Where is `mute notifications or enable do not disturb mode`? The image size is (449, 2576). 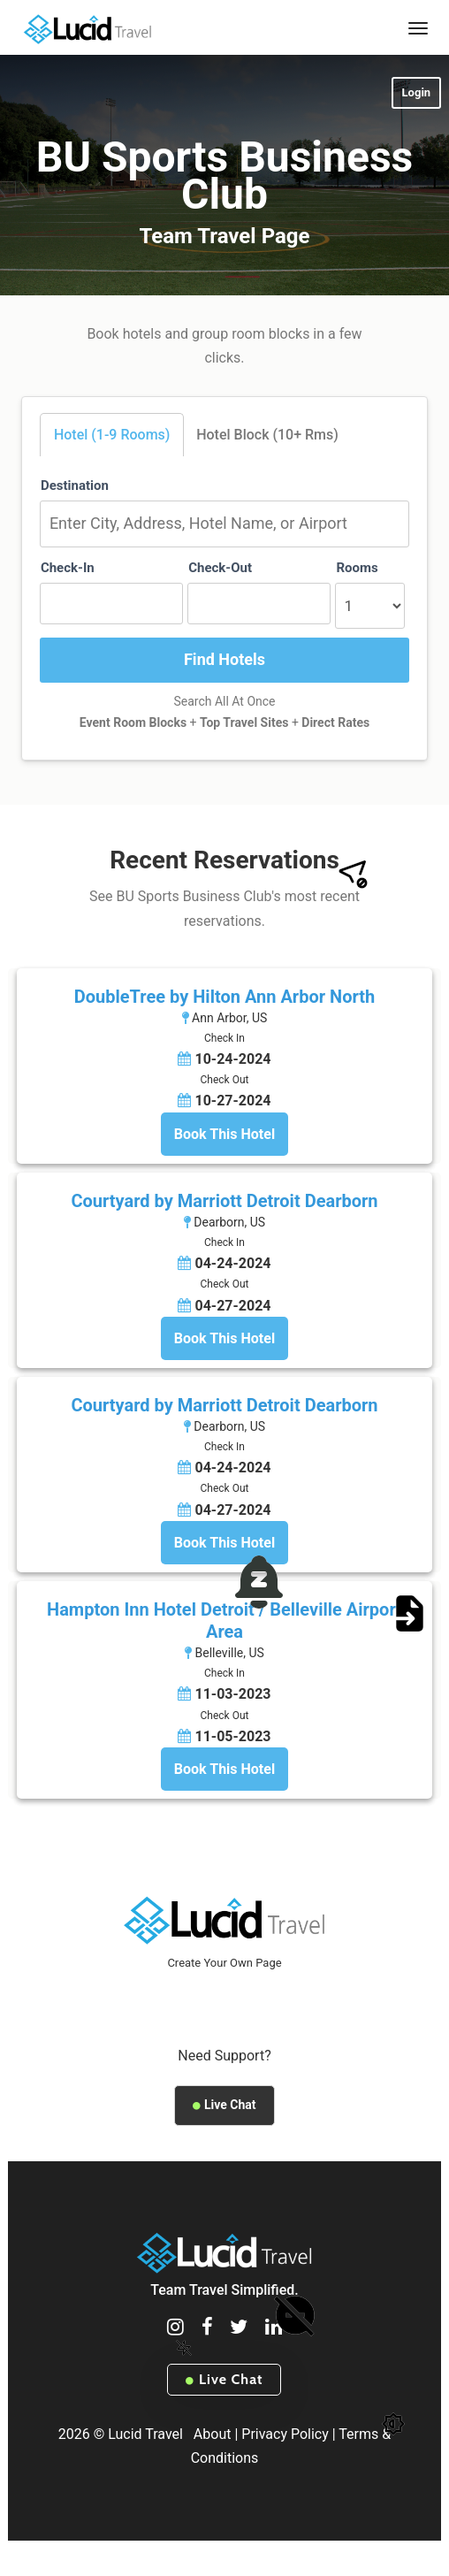 mute notifications or enable do not disturb mode is located at coordinates (259, 1582).